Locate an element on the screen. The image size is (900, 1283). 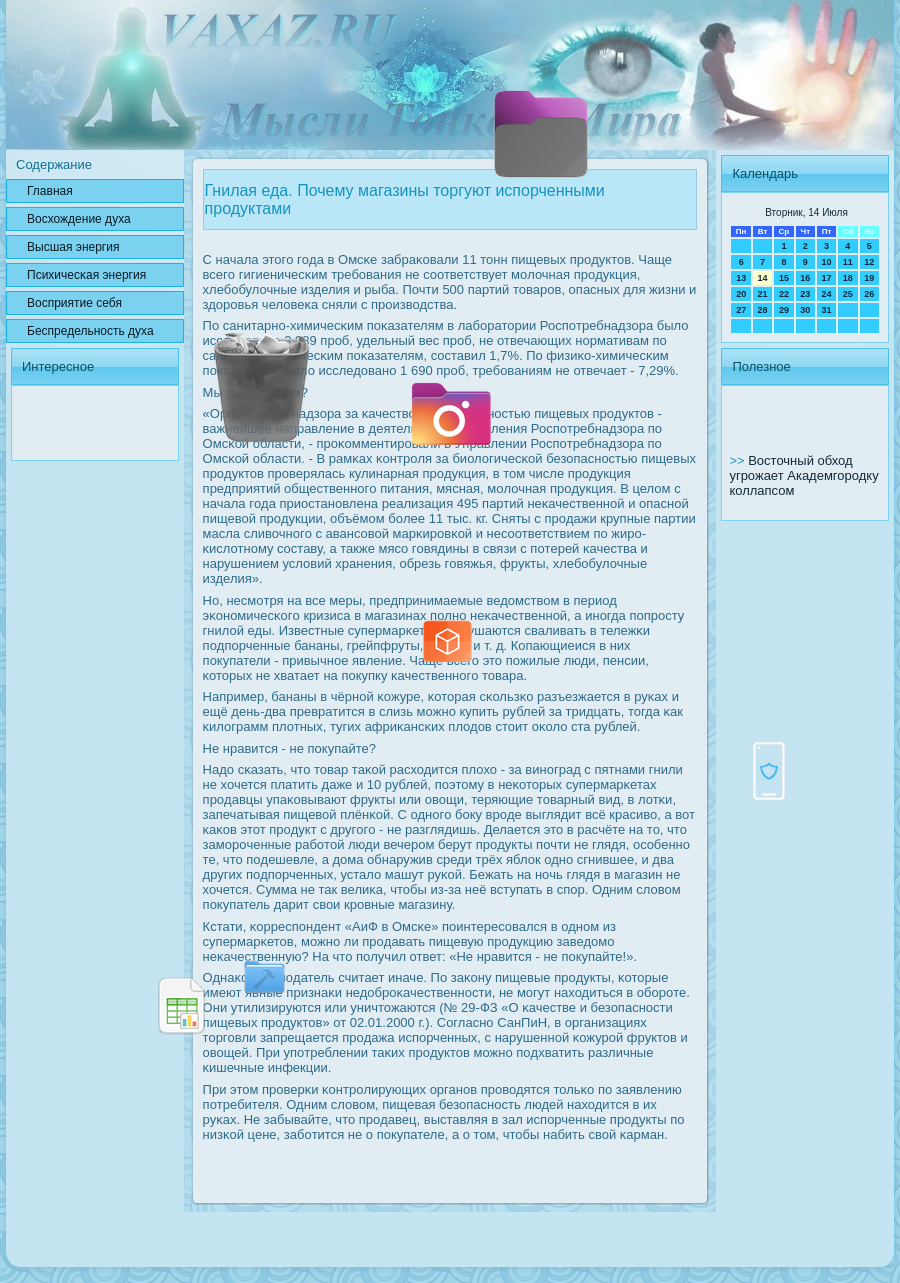
open the utilities folder is located at coordinates (264, 976).